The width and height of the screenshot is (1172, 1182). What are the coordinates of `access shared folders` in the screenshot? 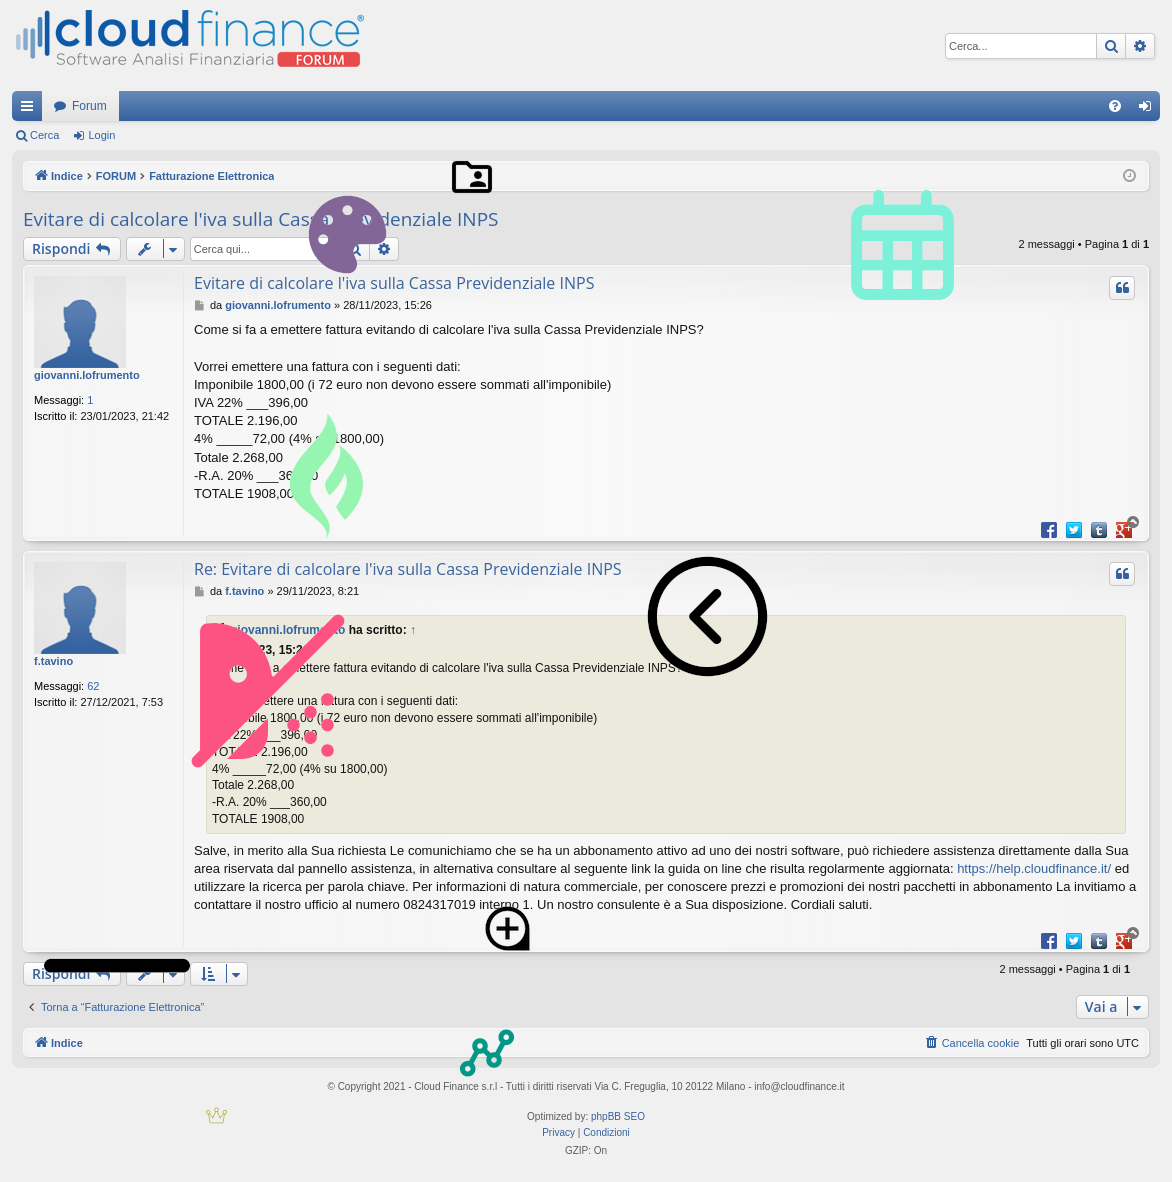 It's located at (472, 177).